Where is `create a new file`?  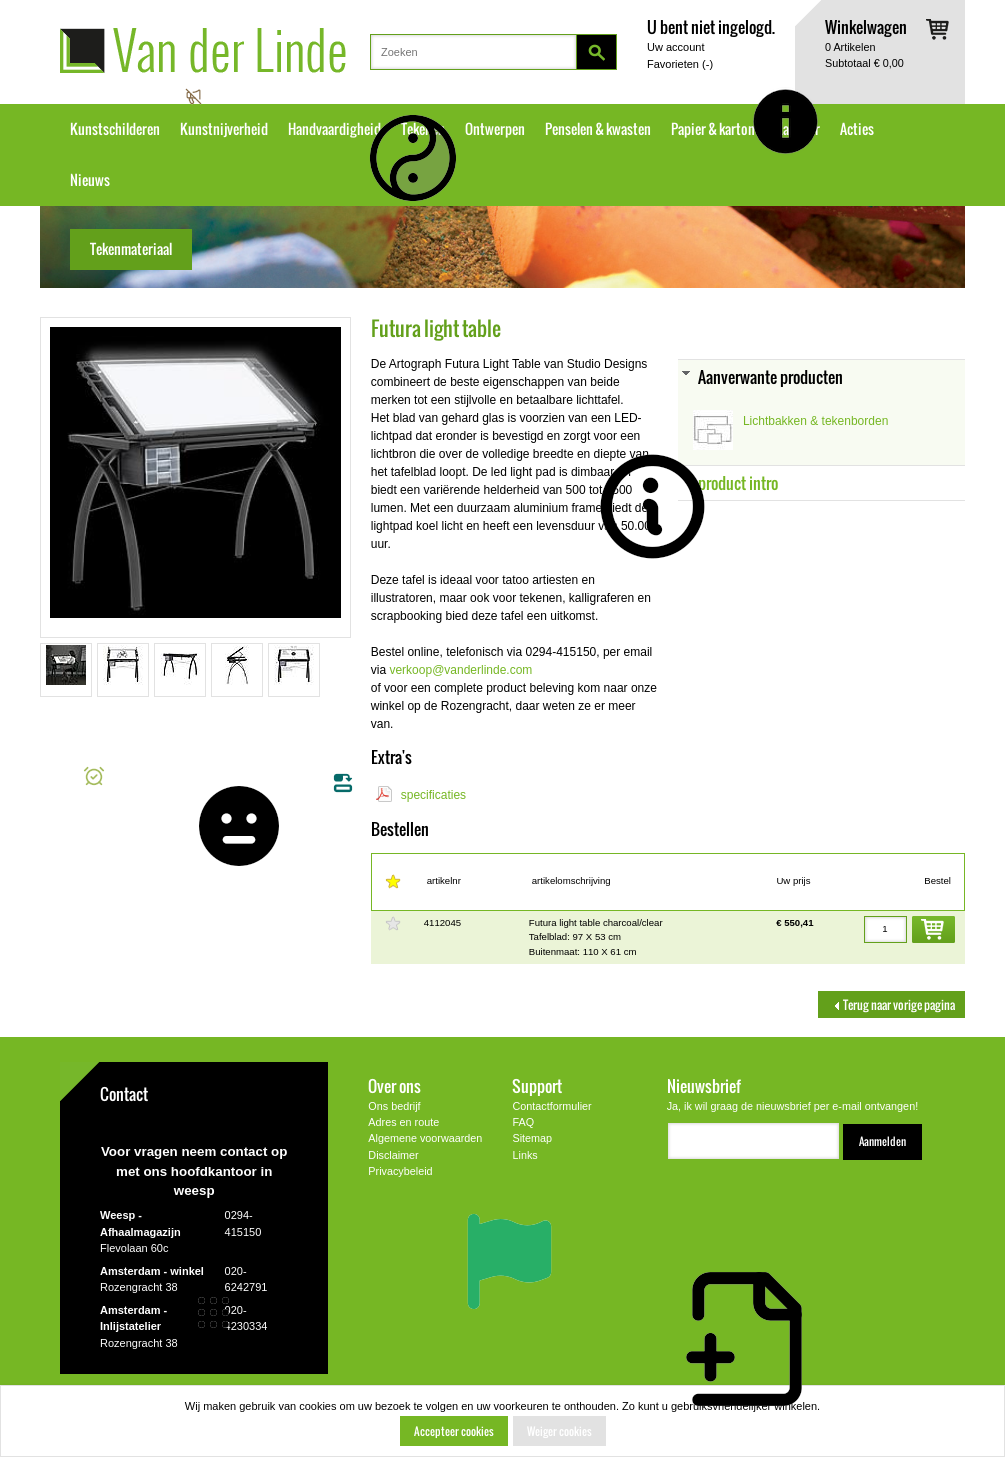 create a new file is located at coordinates (747, 1339).